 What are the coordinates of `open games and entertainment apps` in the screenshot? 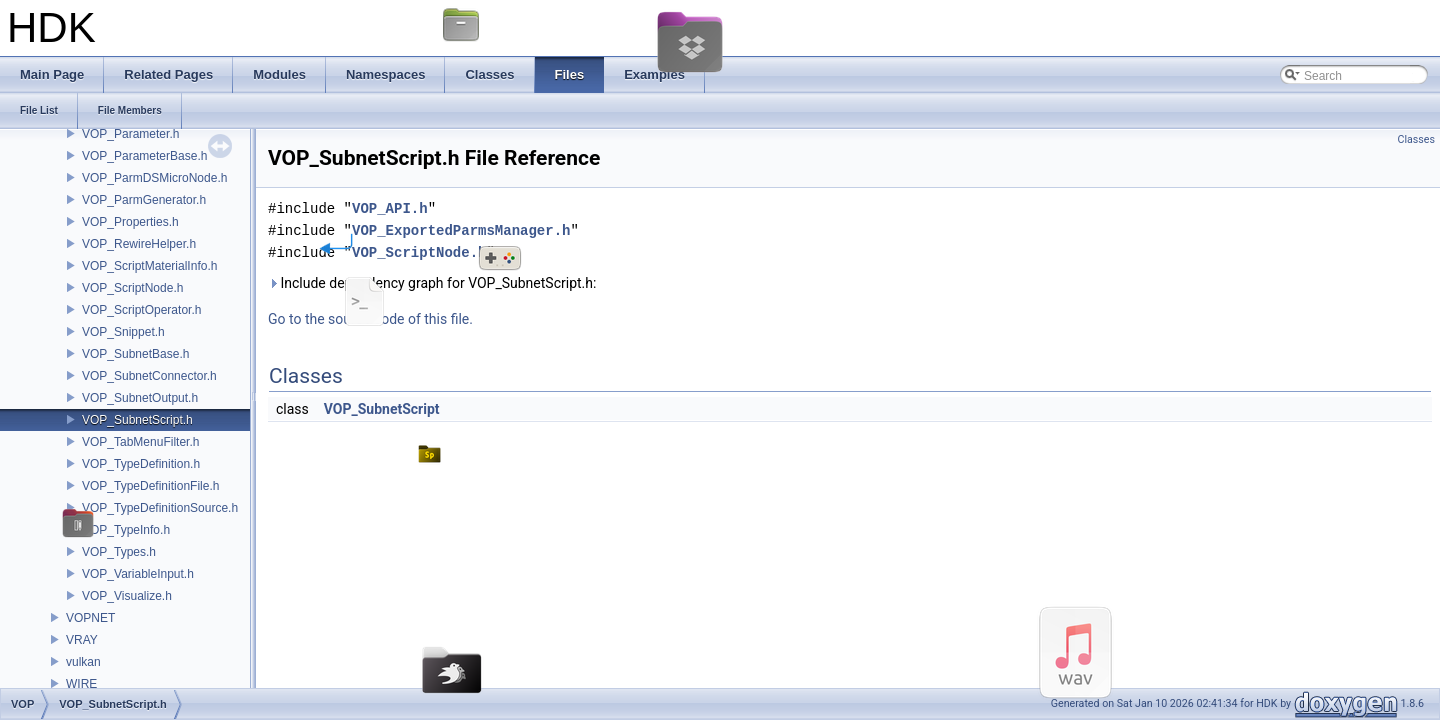 It's located at (500, 258).